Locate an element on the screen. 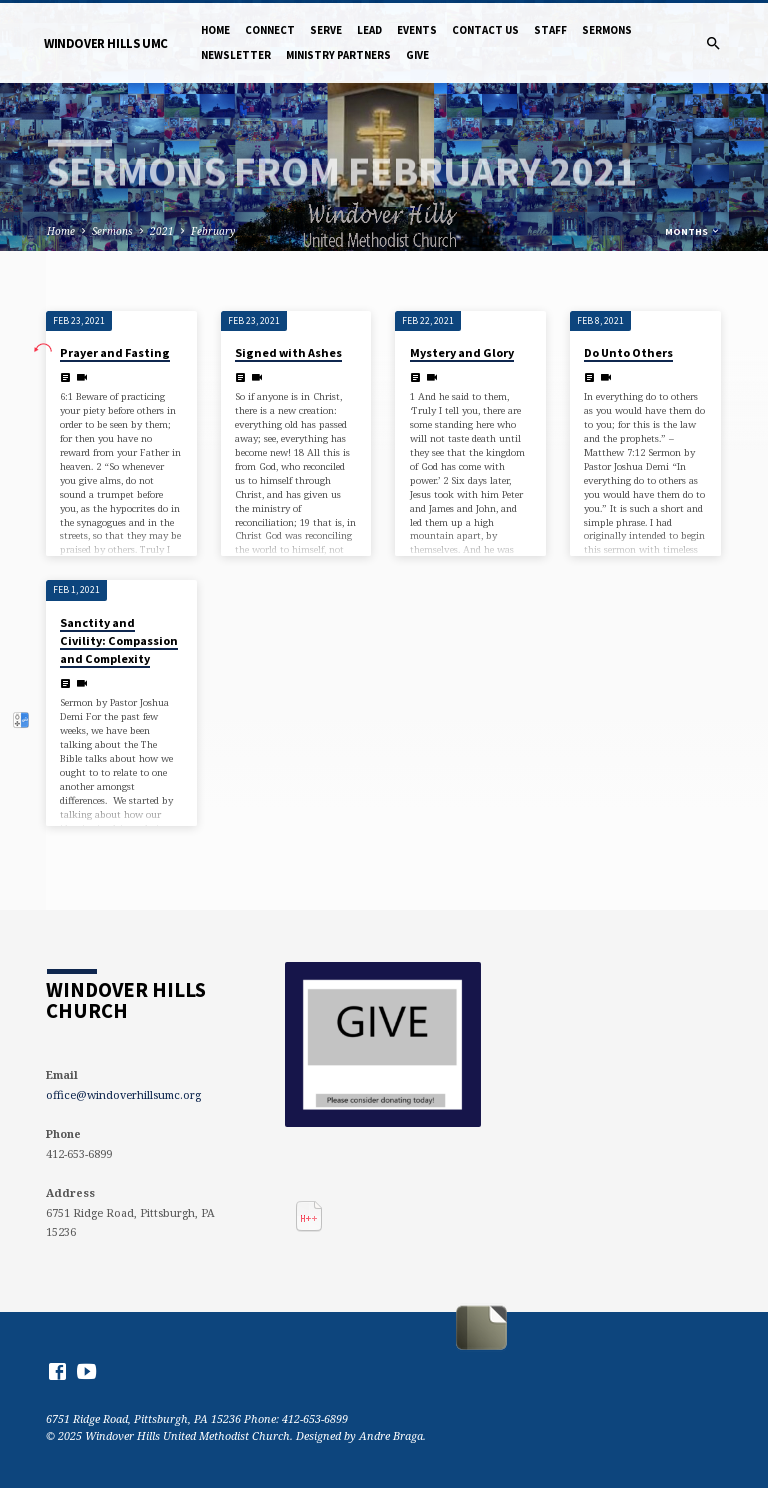 This screenshot has width=768, height=1488. open the character map application is located at coordinates (21, 720).